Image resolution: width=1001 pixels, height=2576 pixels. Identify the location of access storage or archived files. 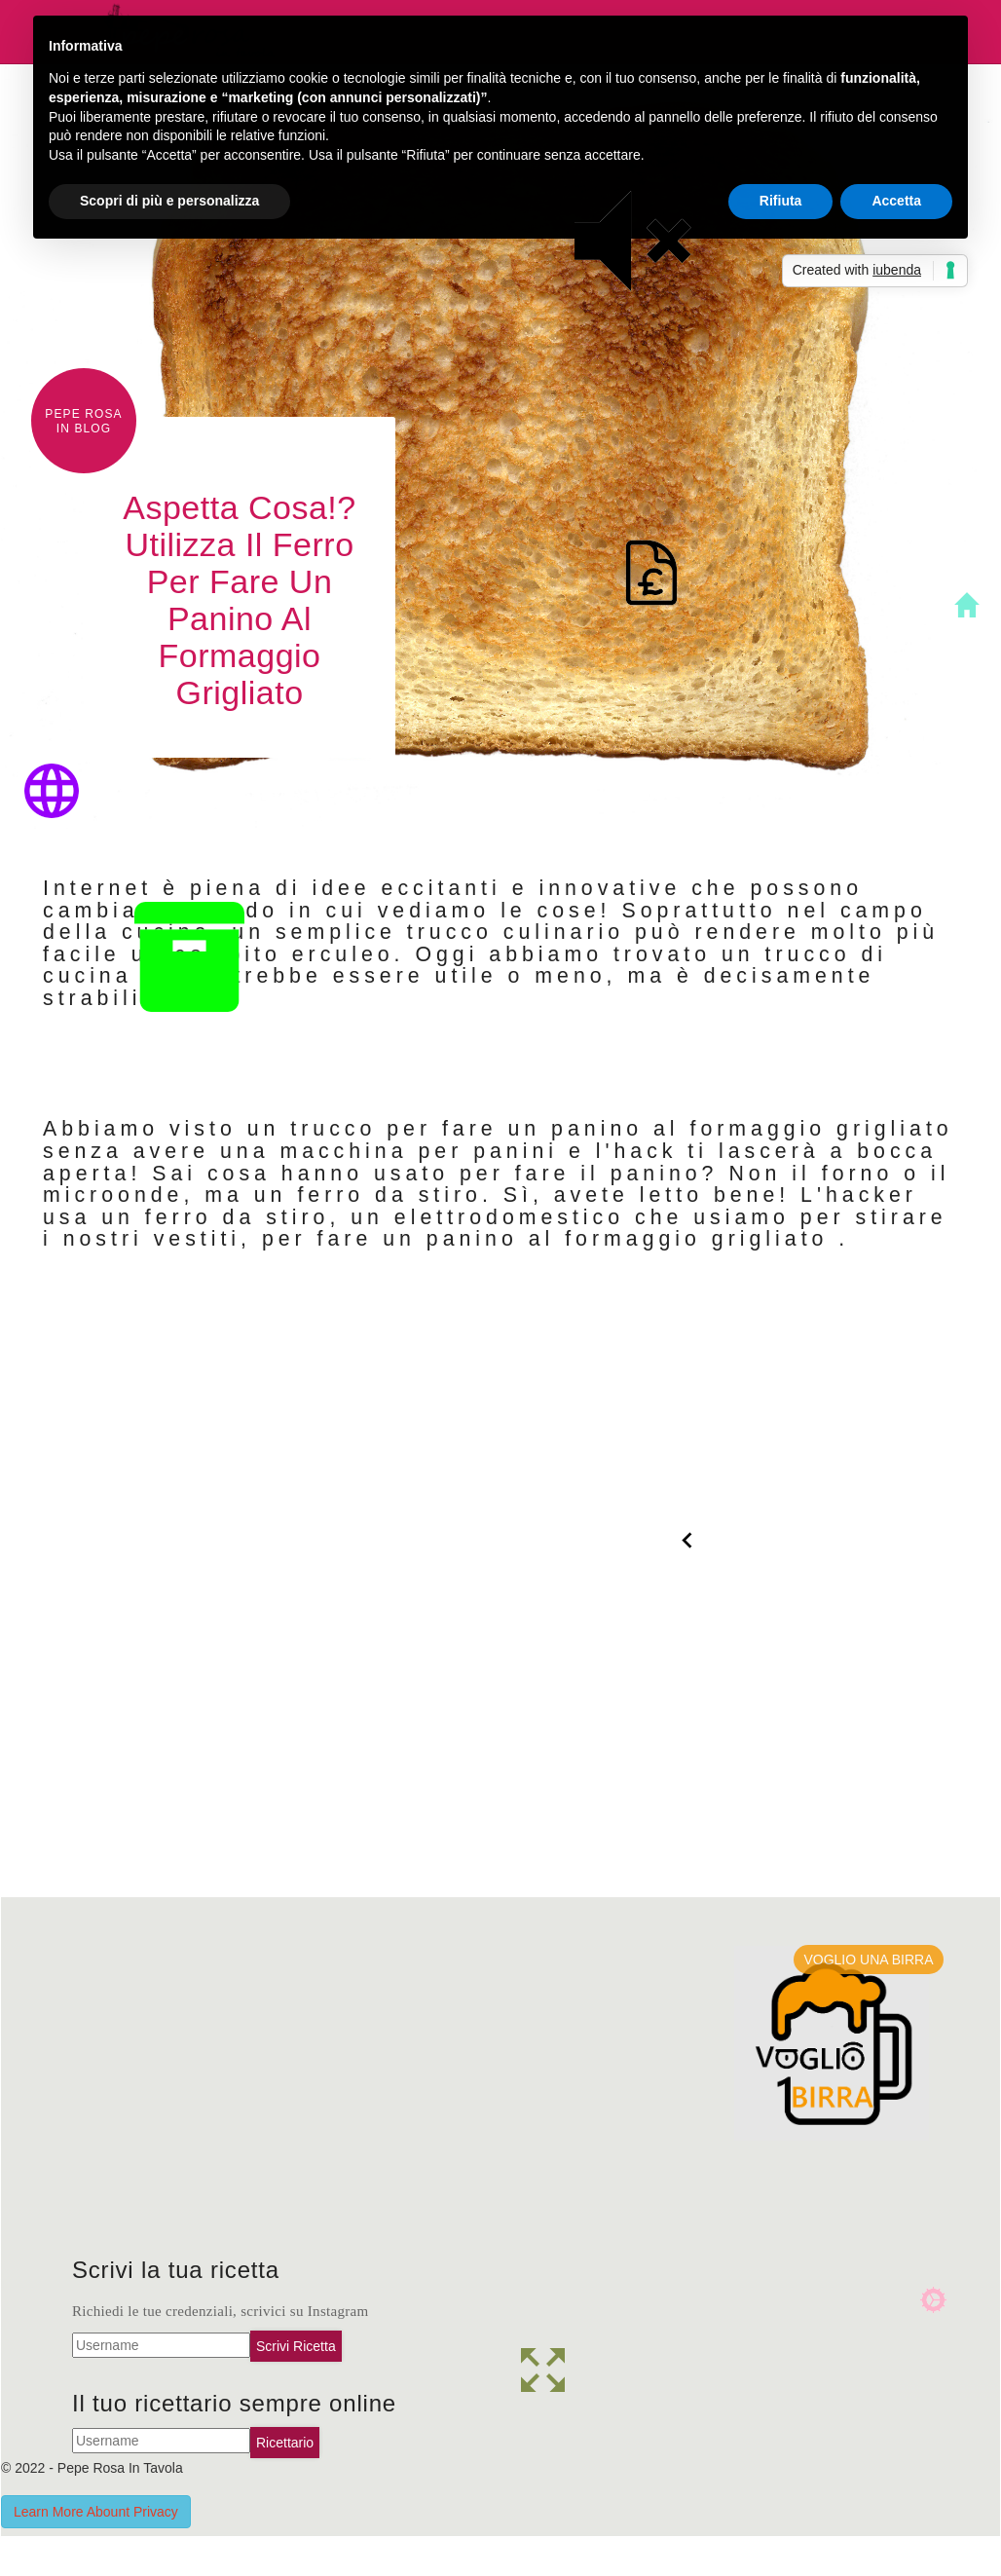
(189, 956).